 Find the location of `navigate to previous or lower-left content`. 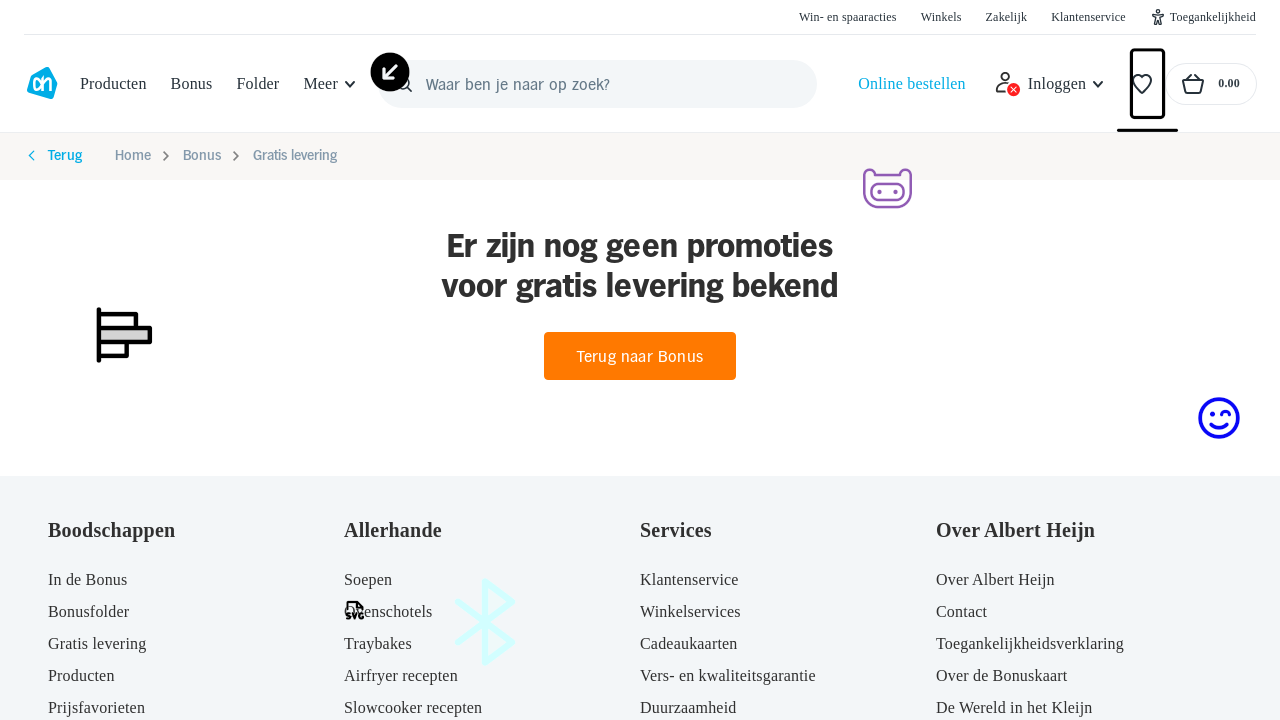

navigate to previous or lower-left content is located at coordinates (390, 72).